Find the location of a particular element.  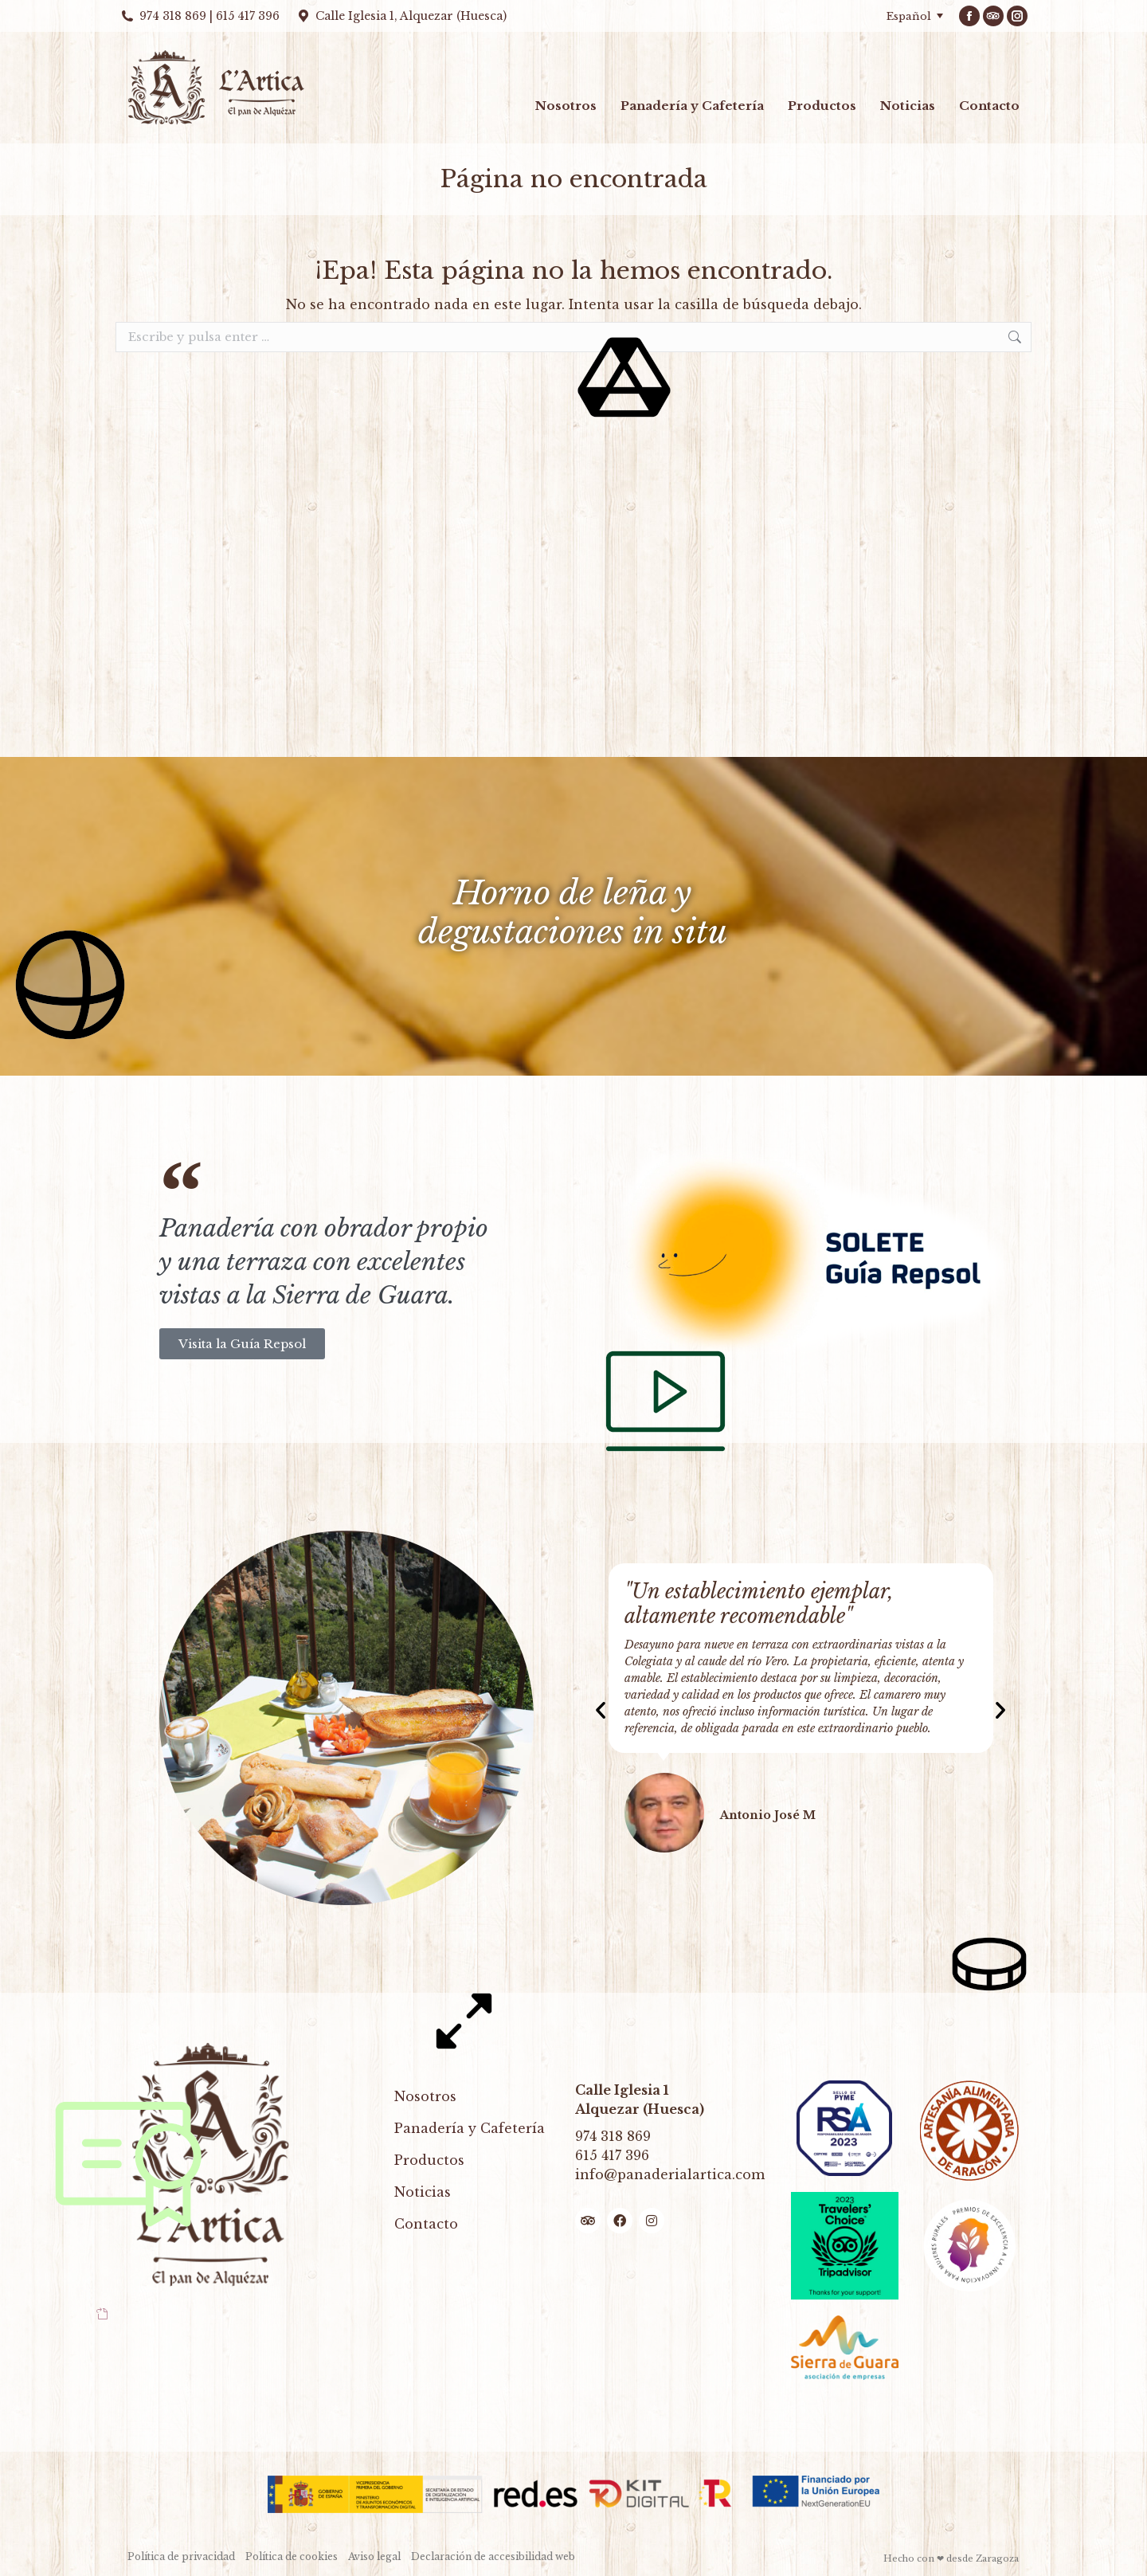

go to file or navigate to a specific file is located at coordinates (103, 2314).